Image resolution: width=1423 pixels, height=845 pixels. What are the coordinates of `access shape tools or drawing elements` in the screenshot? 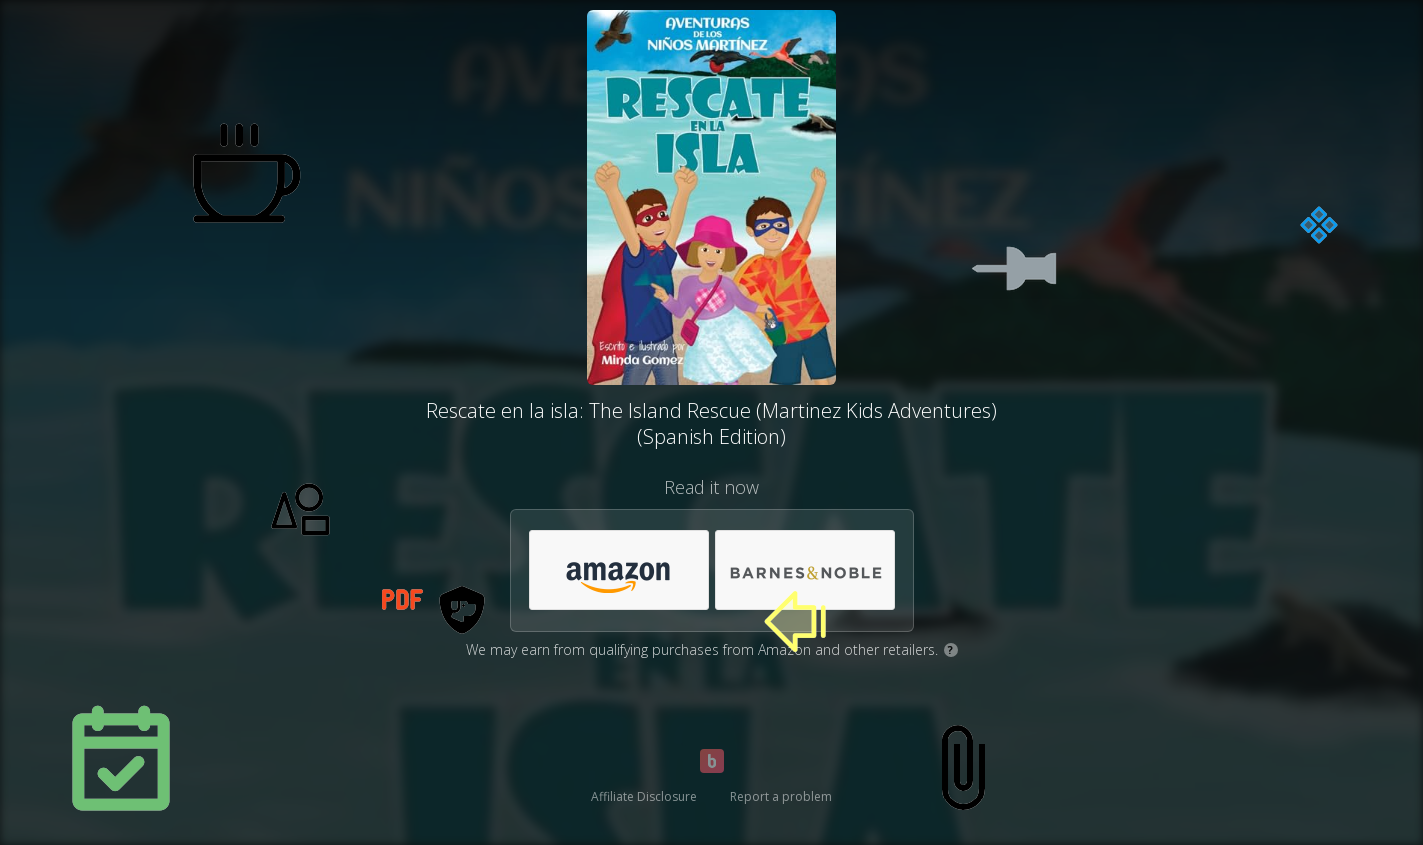 It's located at (301, 511).